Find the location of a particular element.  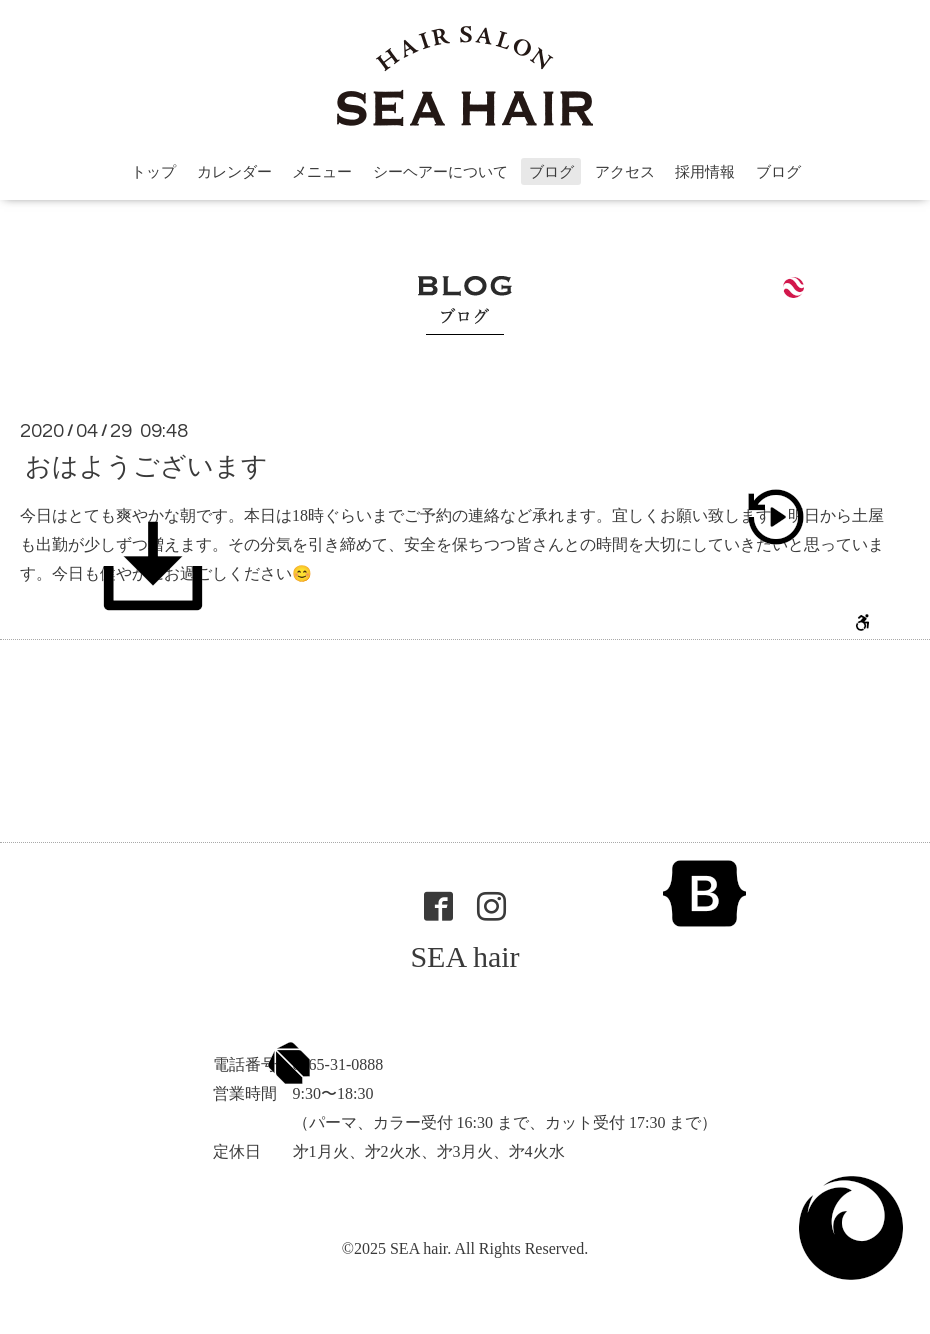

Bootstrap framework logo is located at coordinates (704, 893).